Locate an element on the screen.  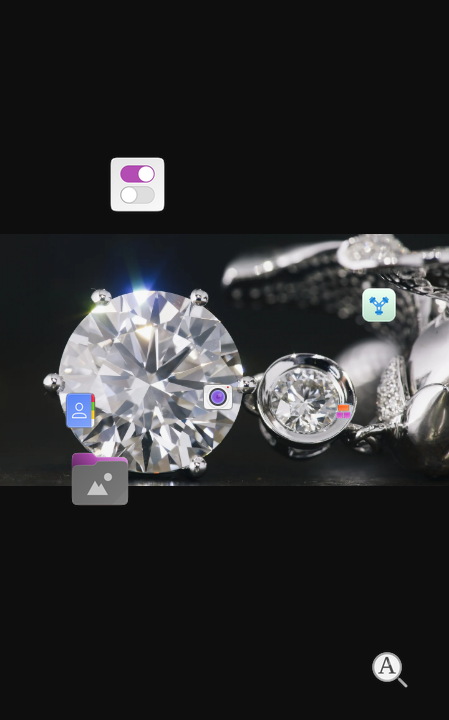
open webcamoid camera application is located at coordinates (218, 397).